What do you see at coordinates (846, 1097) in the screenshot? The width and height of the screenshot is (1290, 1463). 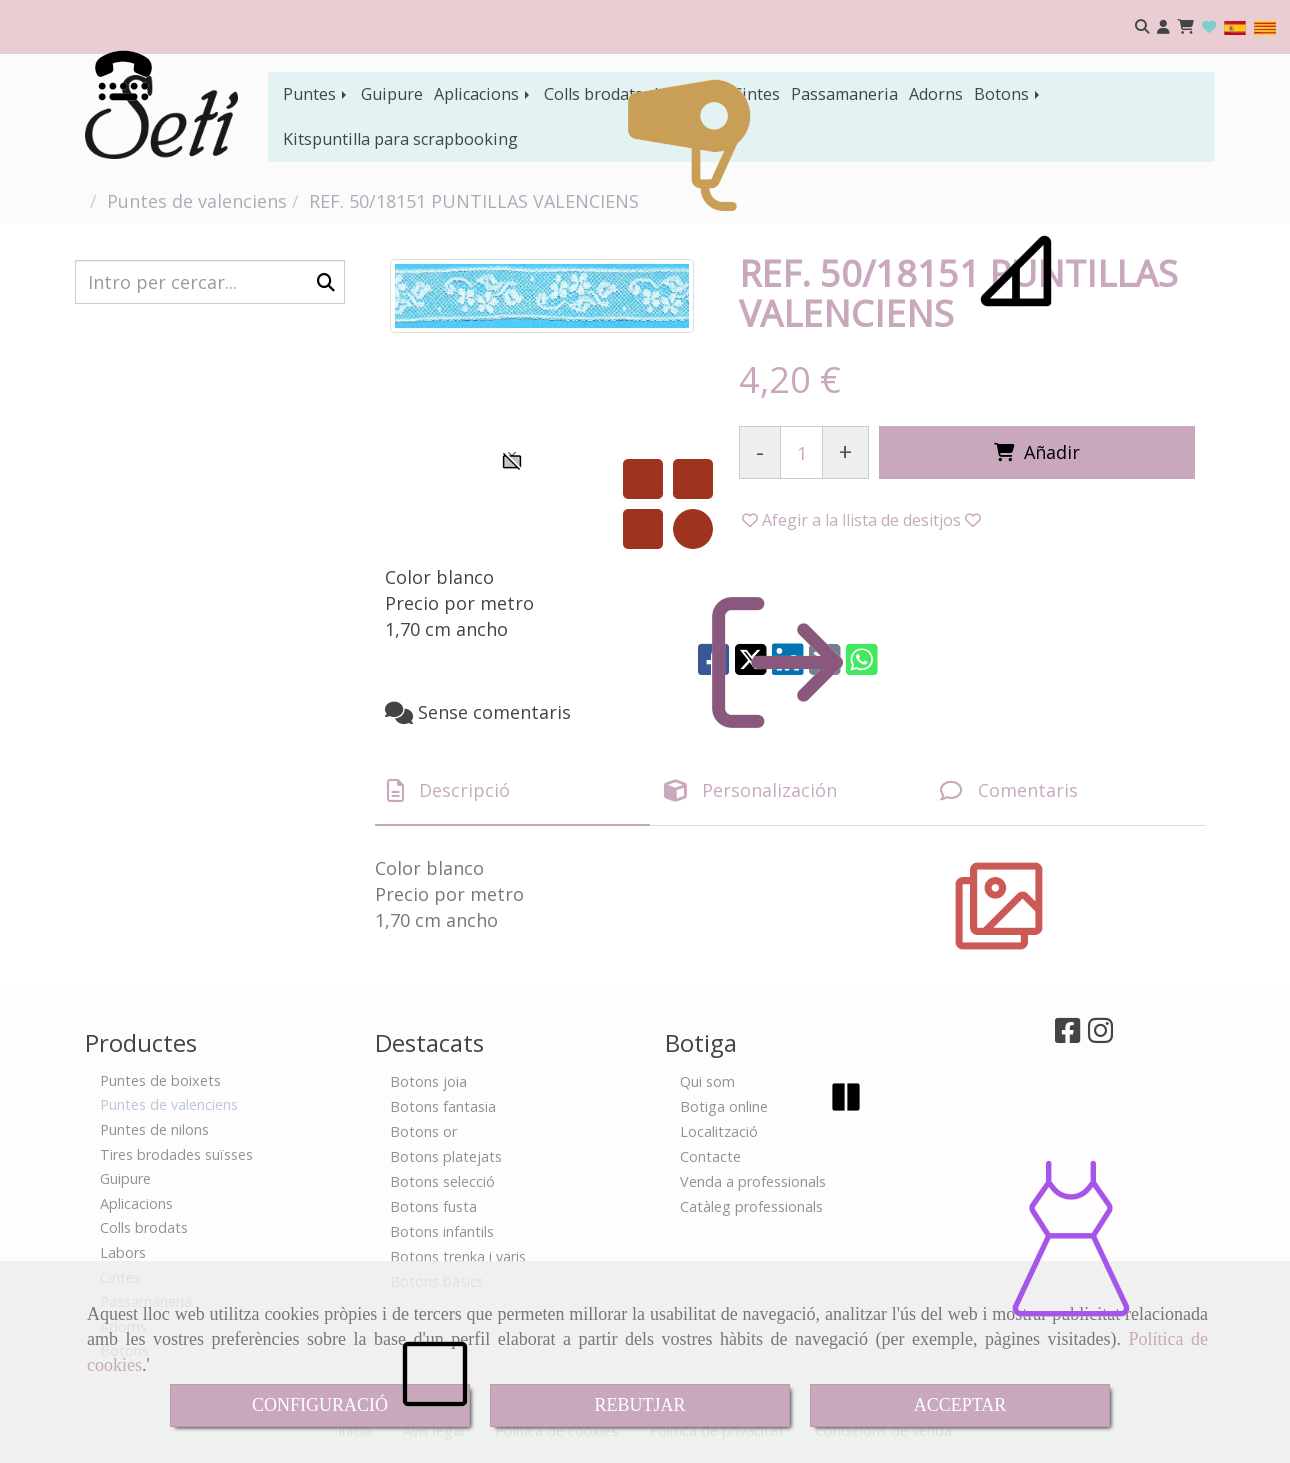 I see `split view horizontally` at bounding box center [846, 1097].